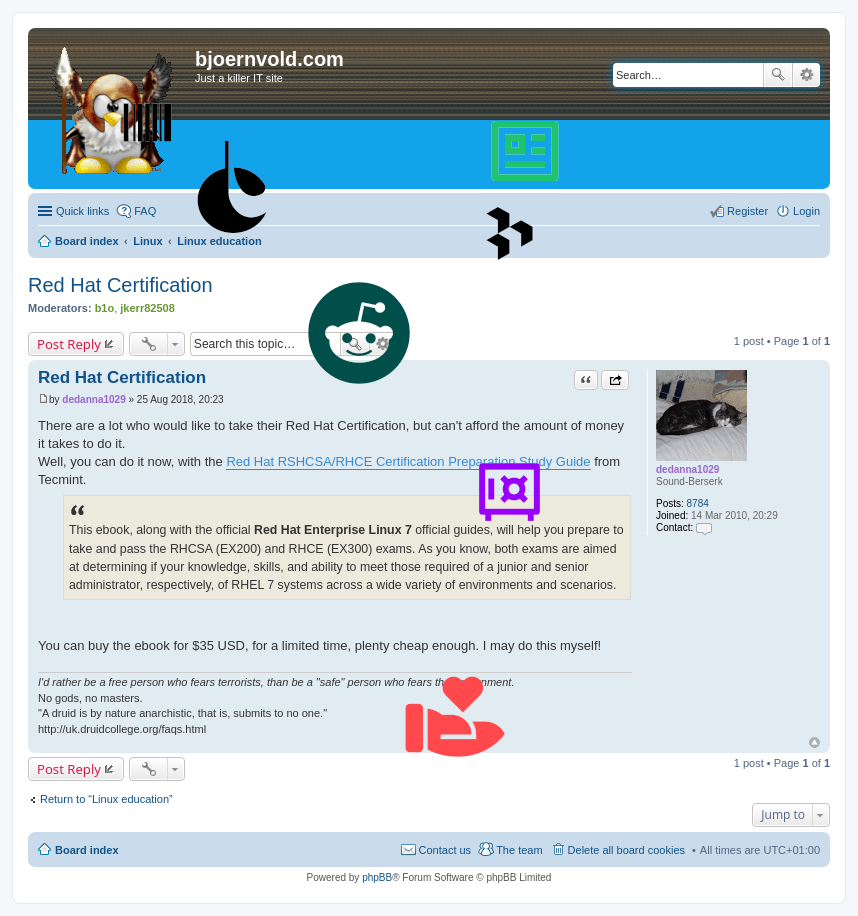 This screenshot has width=858, height=916. I want to click on access secure storage or vault features, so click(509, 490).